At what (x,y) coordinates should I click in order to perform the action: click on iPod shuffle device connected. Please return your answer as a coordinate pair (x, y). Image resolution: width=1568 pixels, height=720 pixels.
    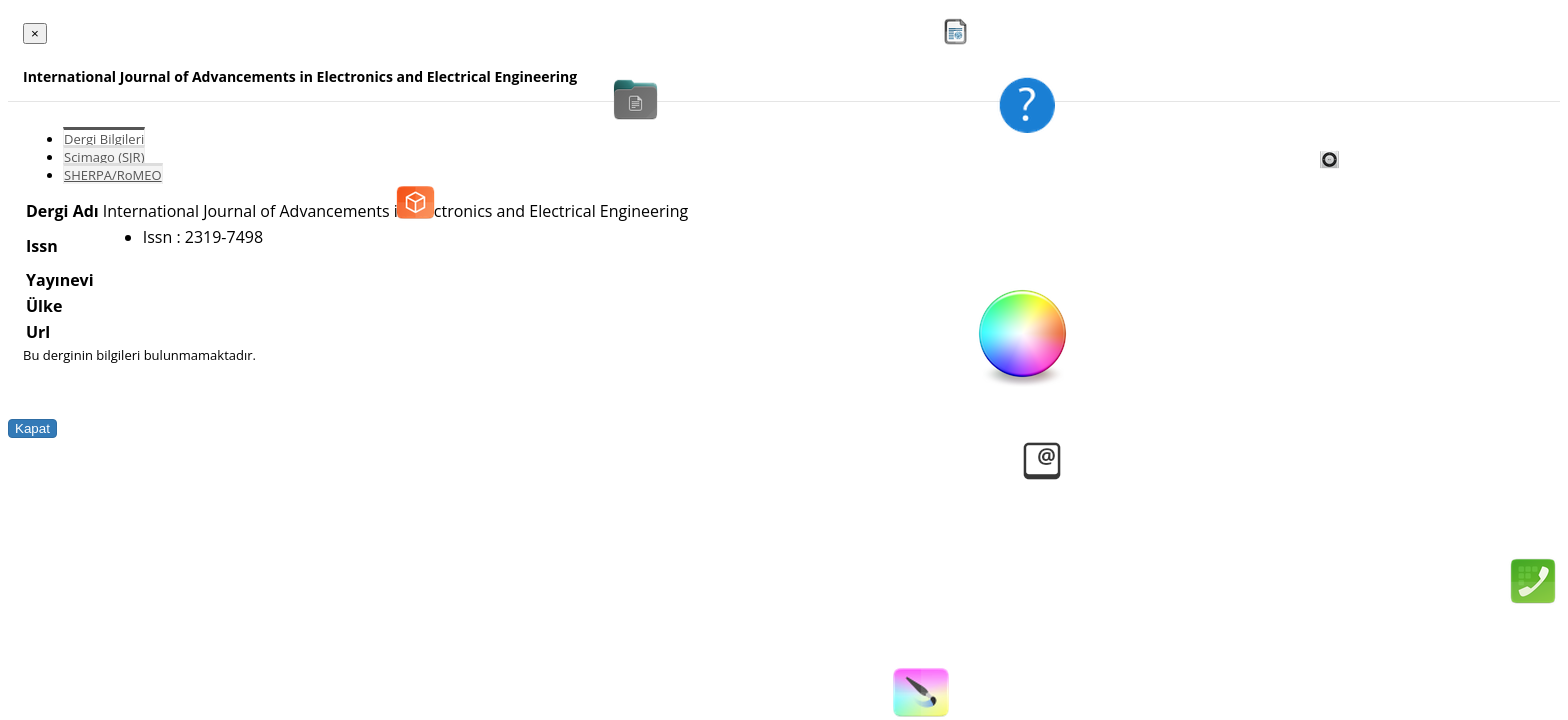
    Looking at the image, I should click on (1329, 159).